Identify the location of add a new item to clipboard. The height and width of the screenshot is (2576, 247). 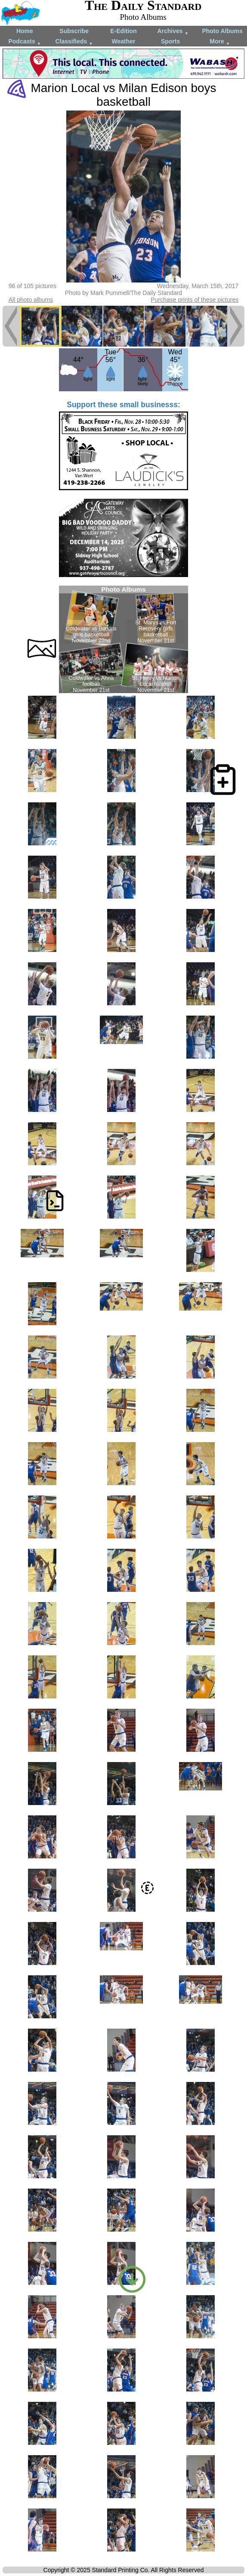
(223, 780).